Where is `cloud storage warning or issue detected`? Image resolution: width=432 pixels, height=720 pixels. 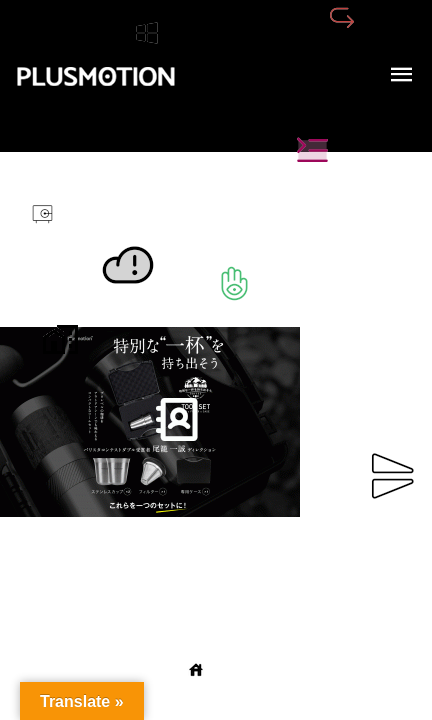
cloud storage warning or issue detected is located at coordinates (128, 265).